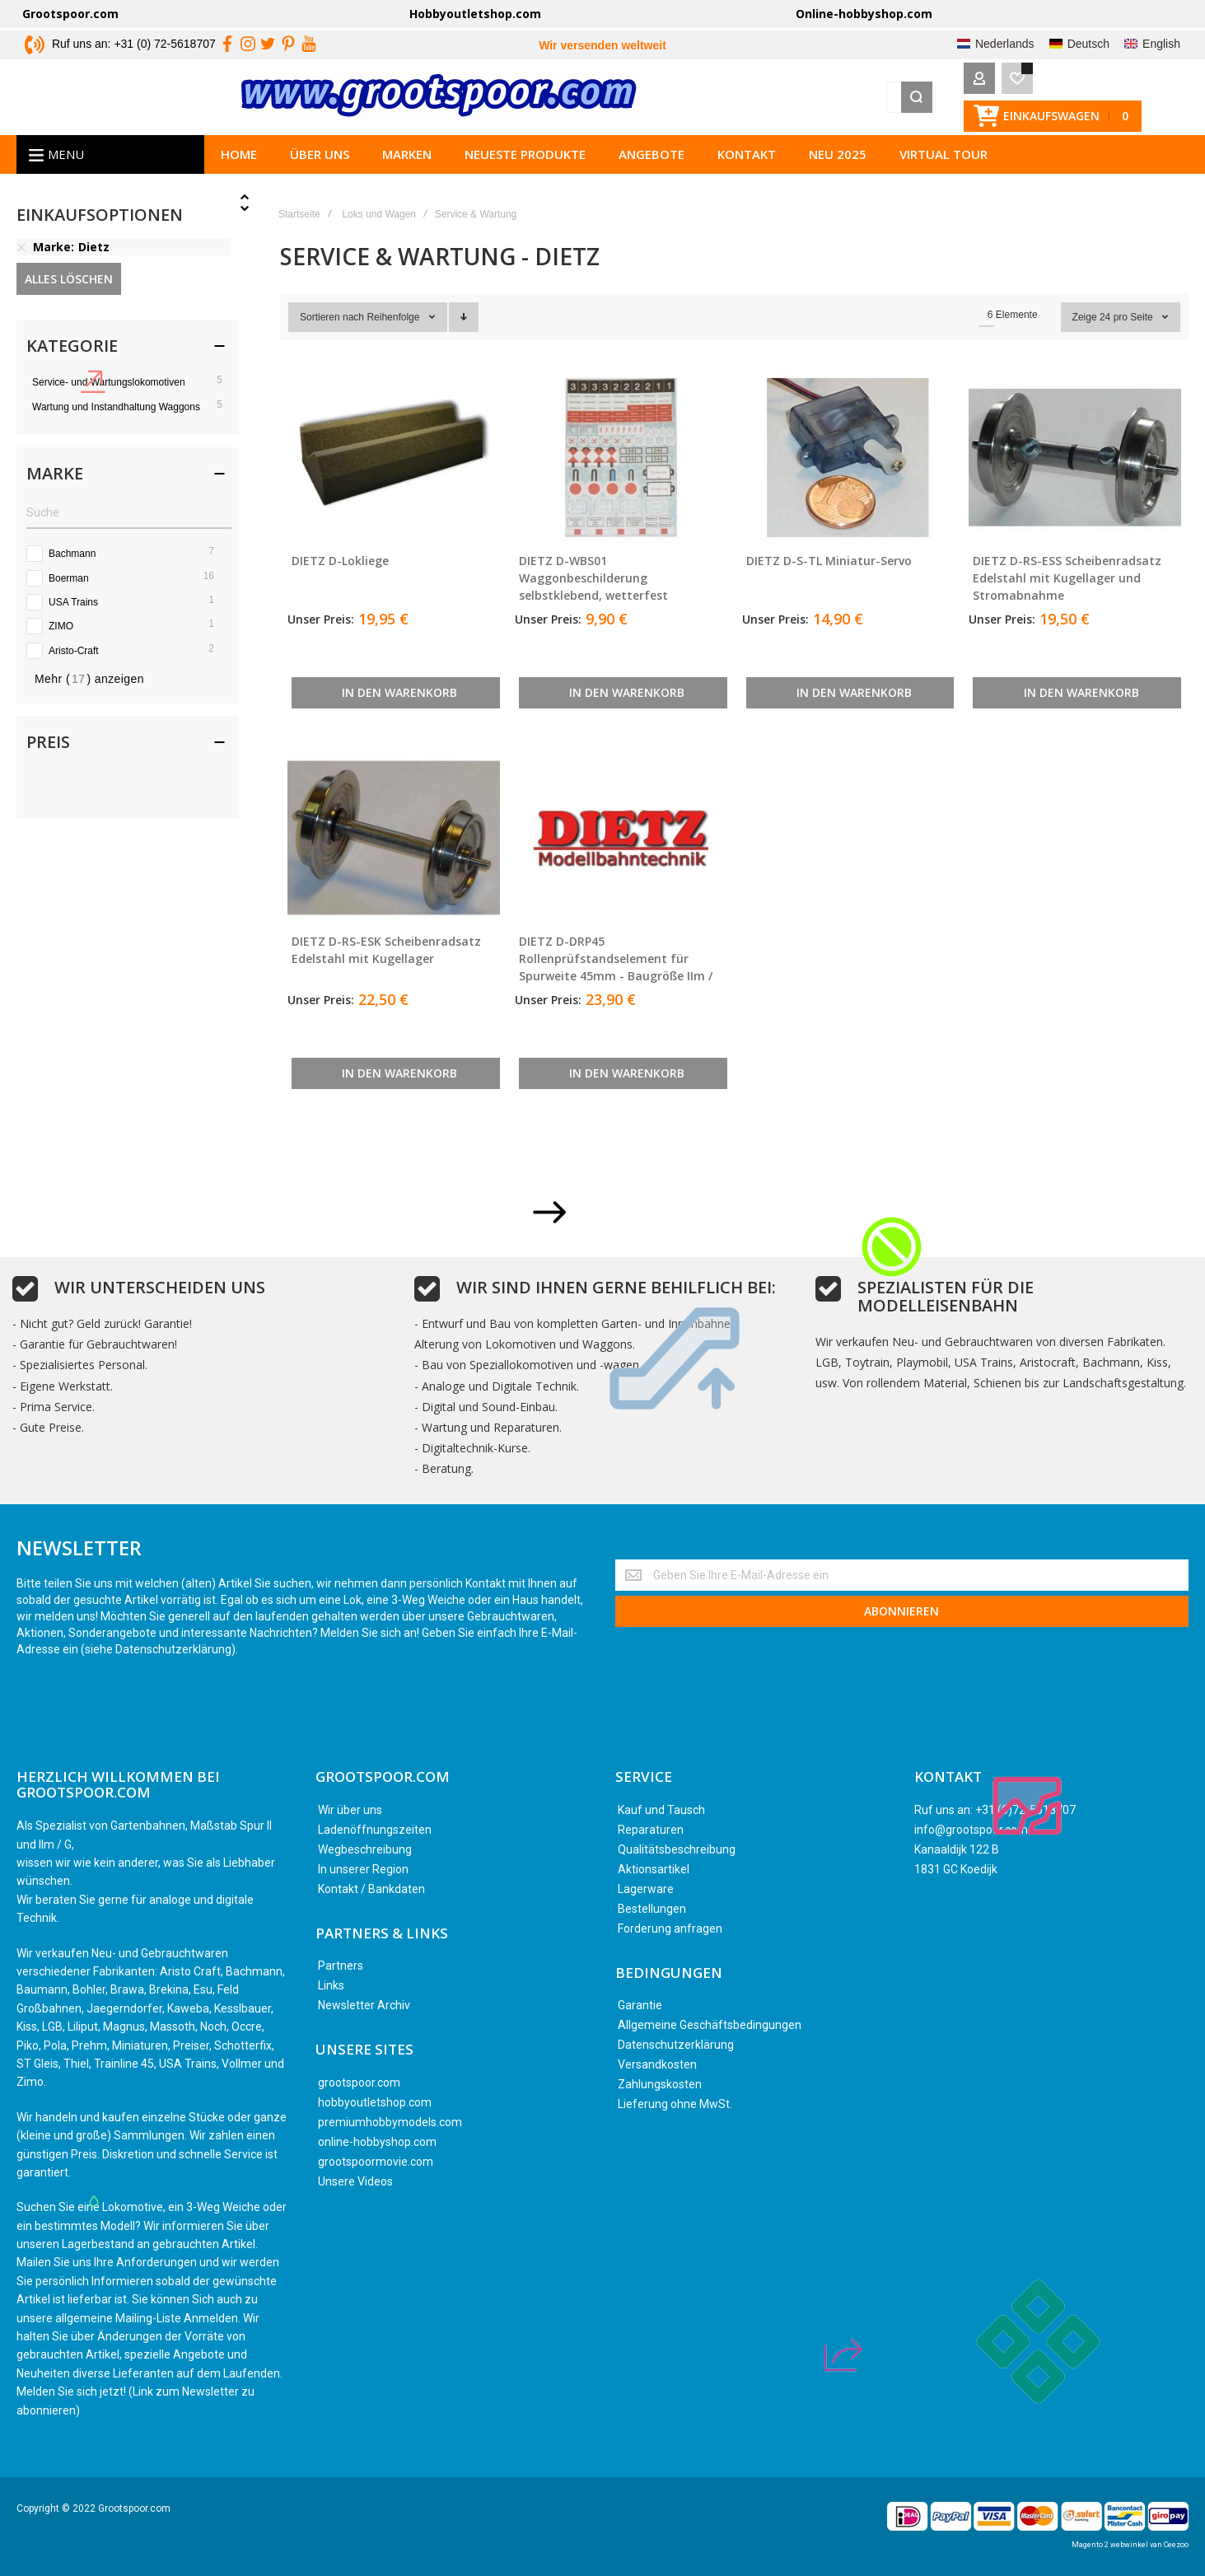 The width and height of the screenshot is (1205, 2576). Describe the element at coordinates (843, 2354) in the screenshot. I see `share this content` at that location.